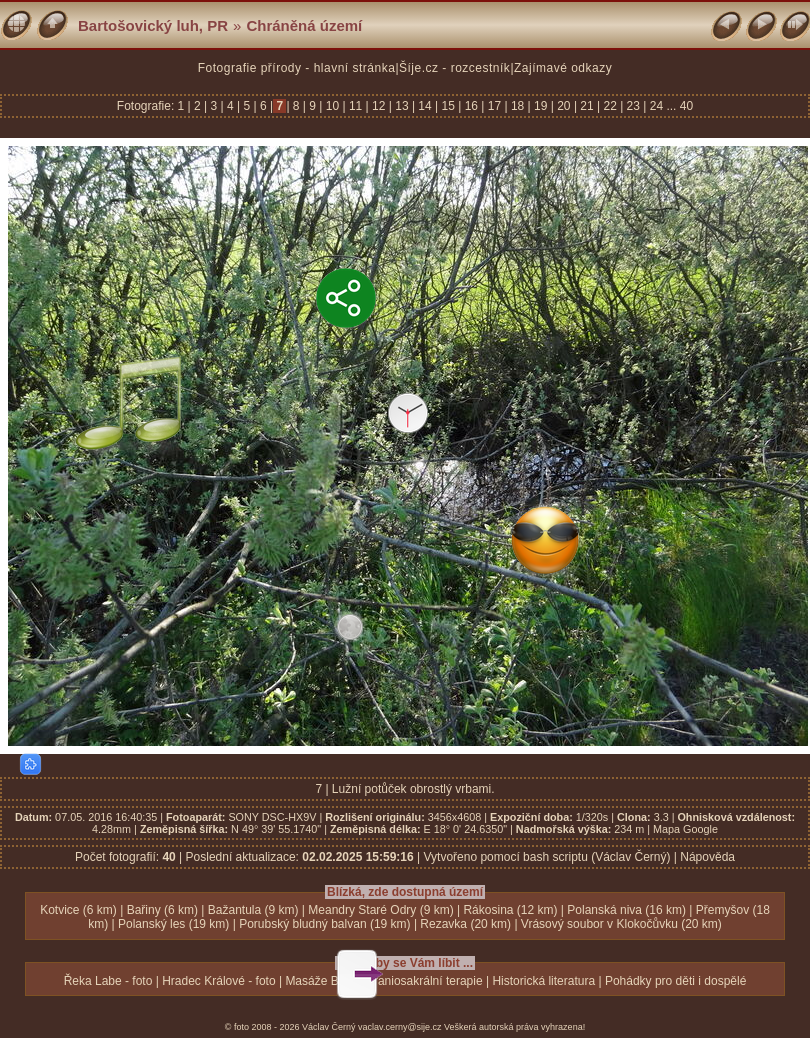 This screenshot has width=810, height=1038. I want to click on open date and time settings, so click(408, 413).